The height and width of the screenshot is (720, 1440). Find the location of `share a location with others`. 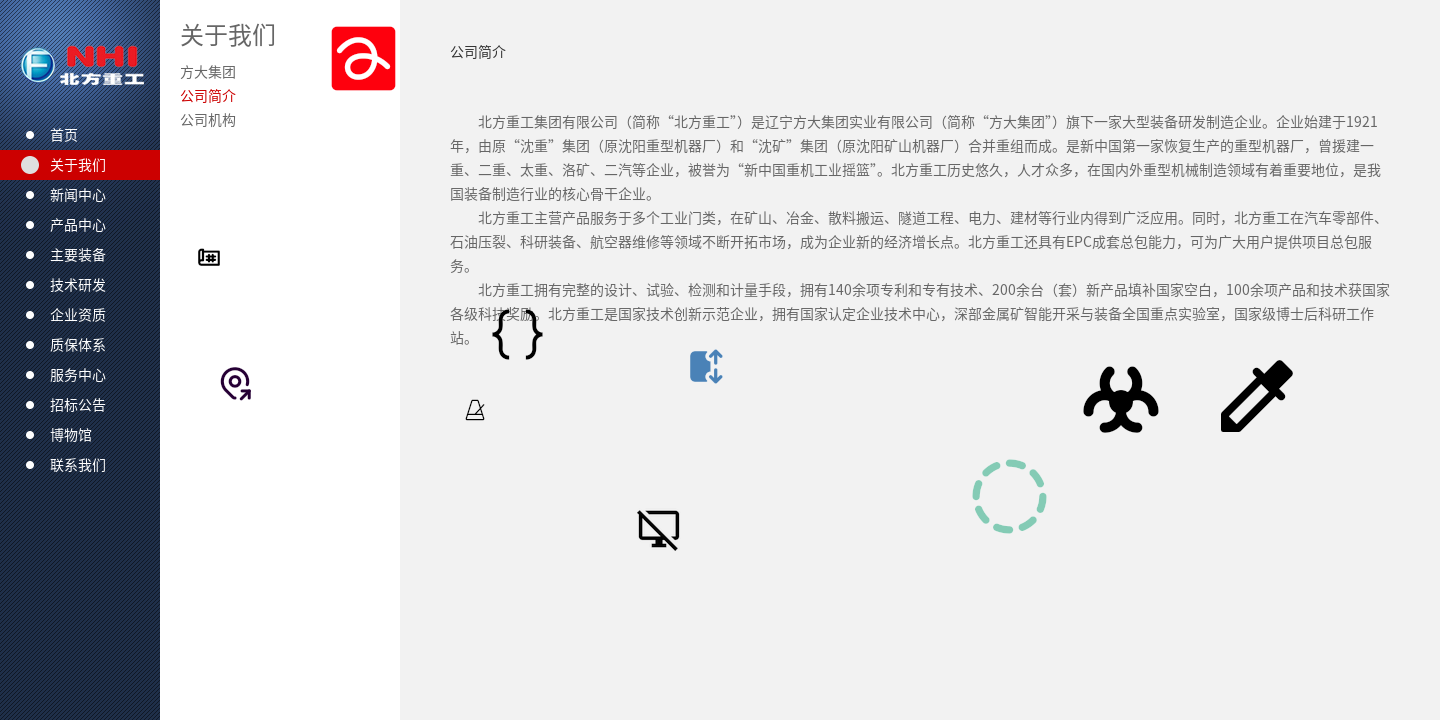

share a location with others is located at coordinates (235, 383).